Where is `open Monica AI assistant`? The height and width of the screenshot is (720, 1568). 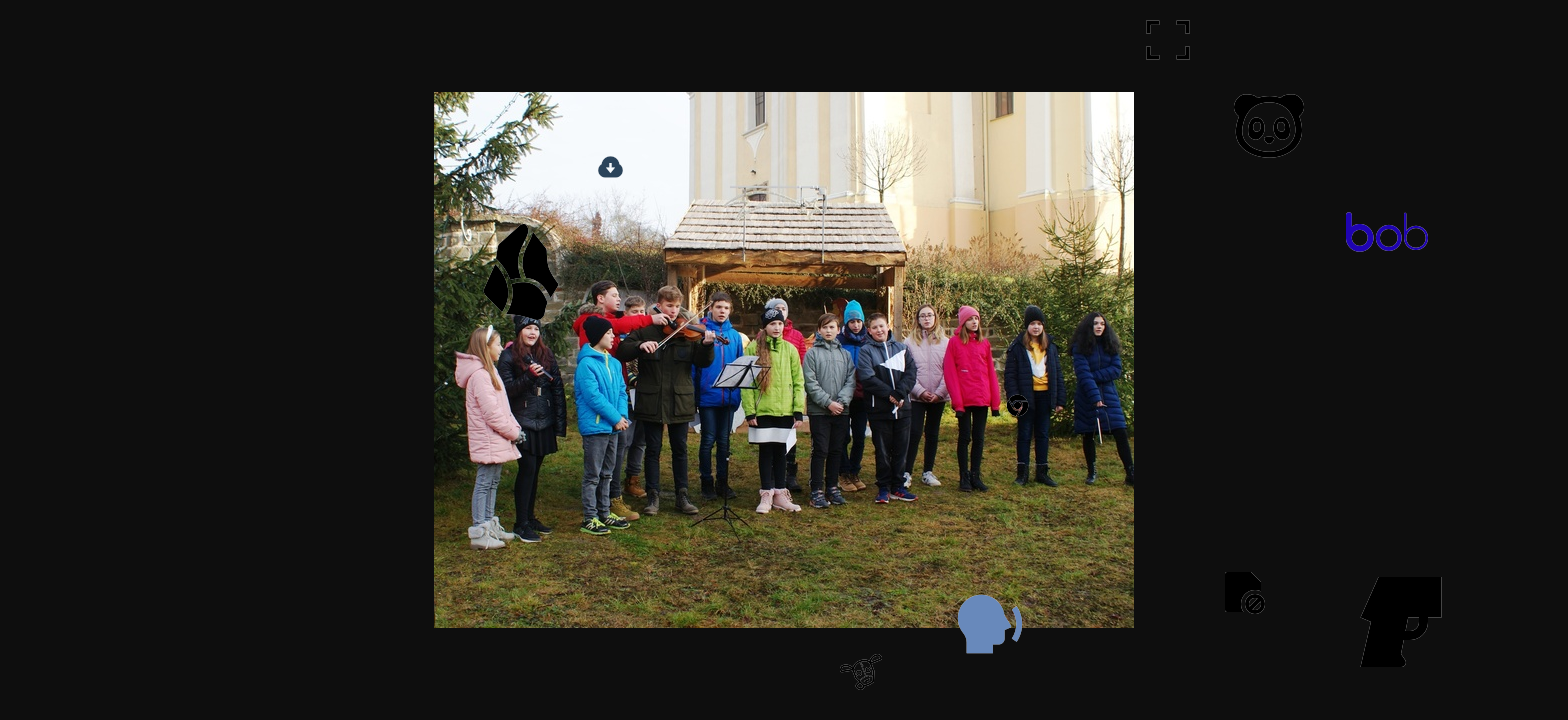
open Monica AI assistant is located at coordinates (1269, 126).